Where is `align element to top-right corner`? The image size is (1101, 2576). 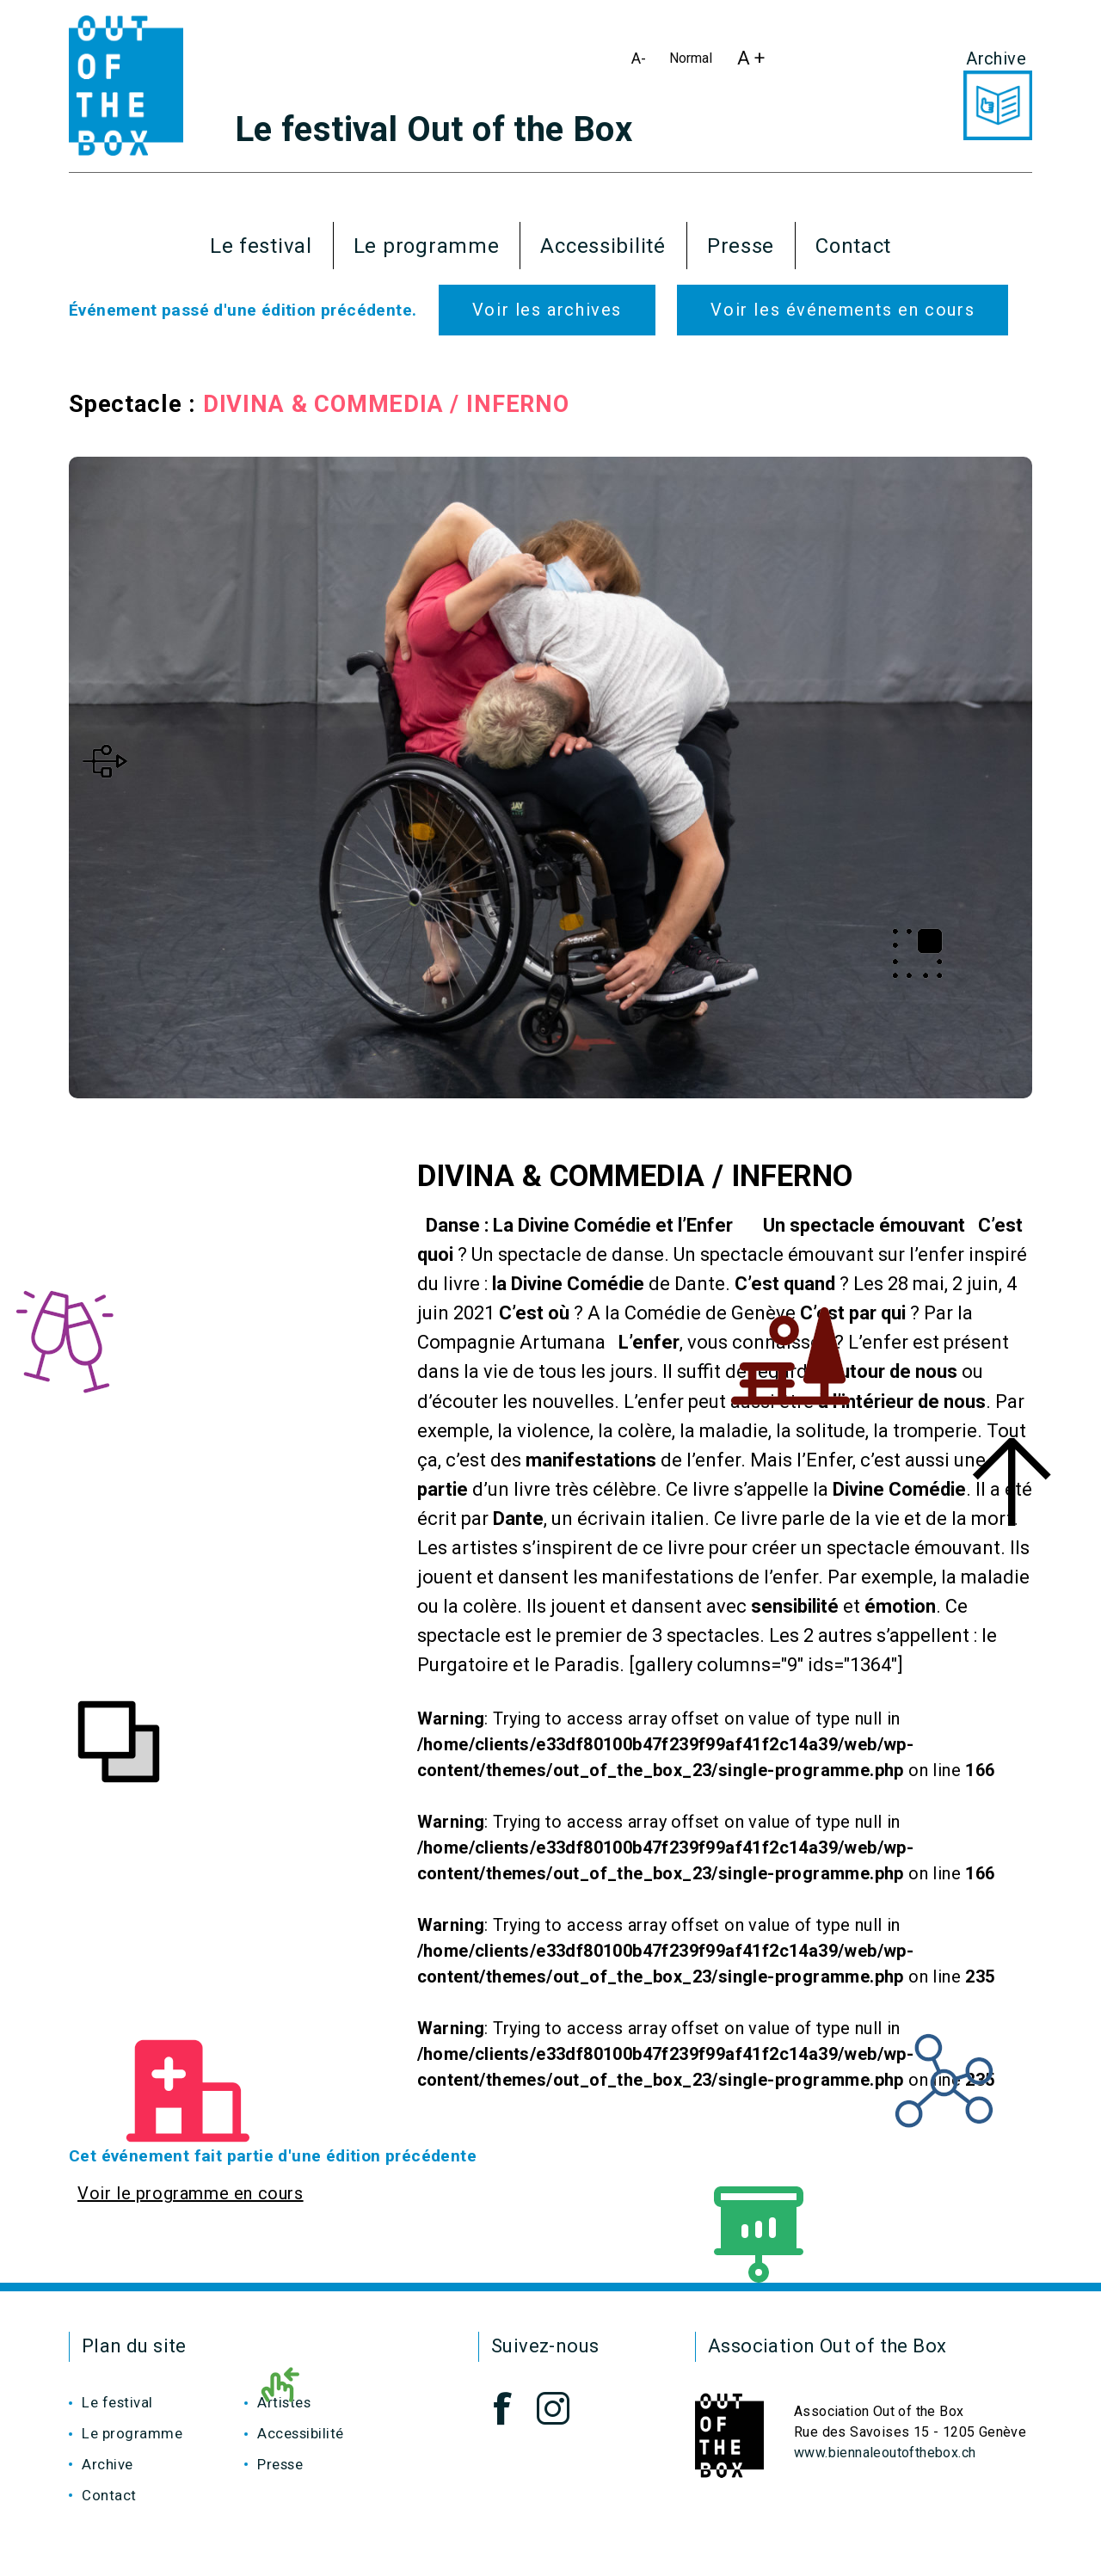
align element to top-right corner is located at coordinates (917, 953).